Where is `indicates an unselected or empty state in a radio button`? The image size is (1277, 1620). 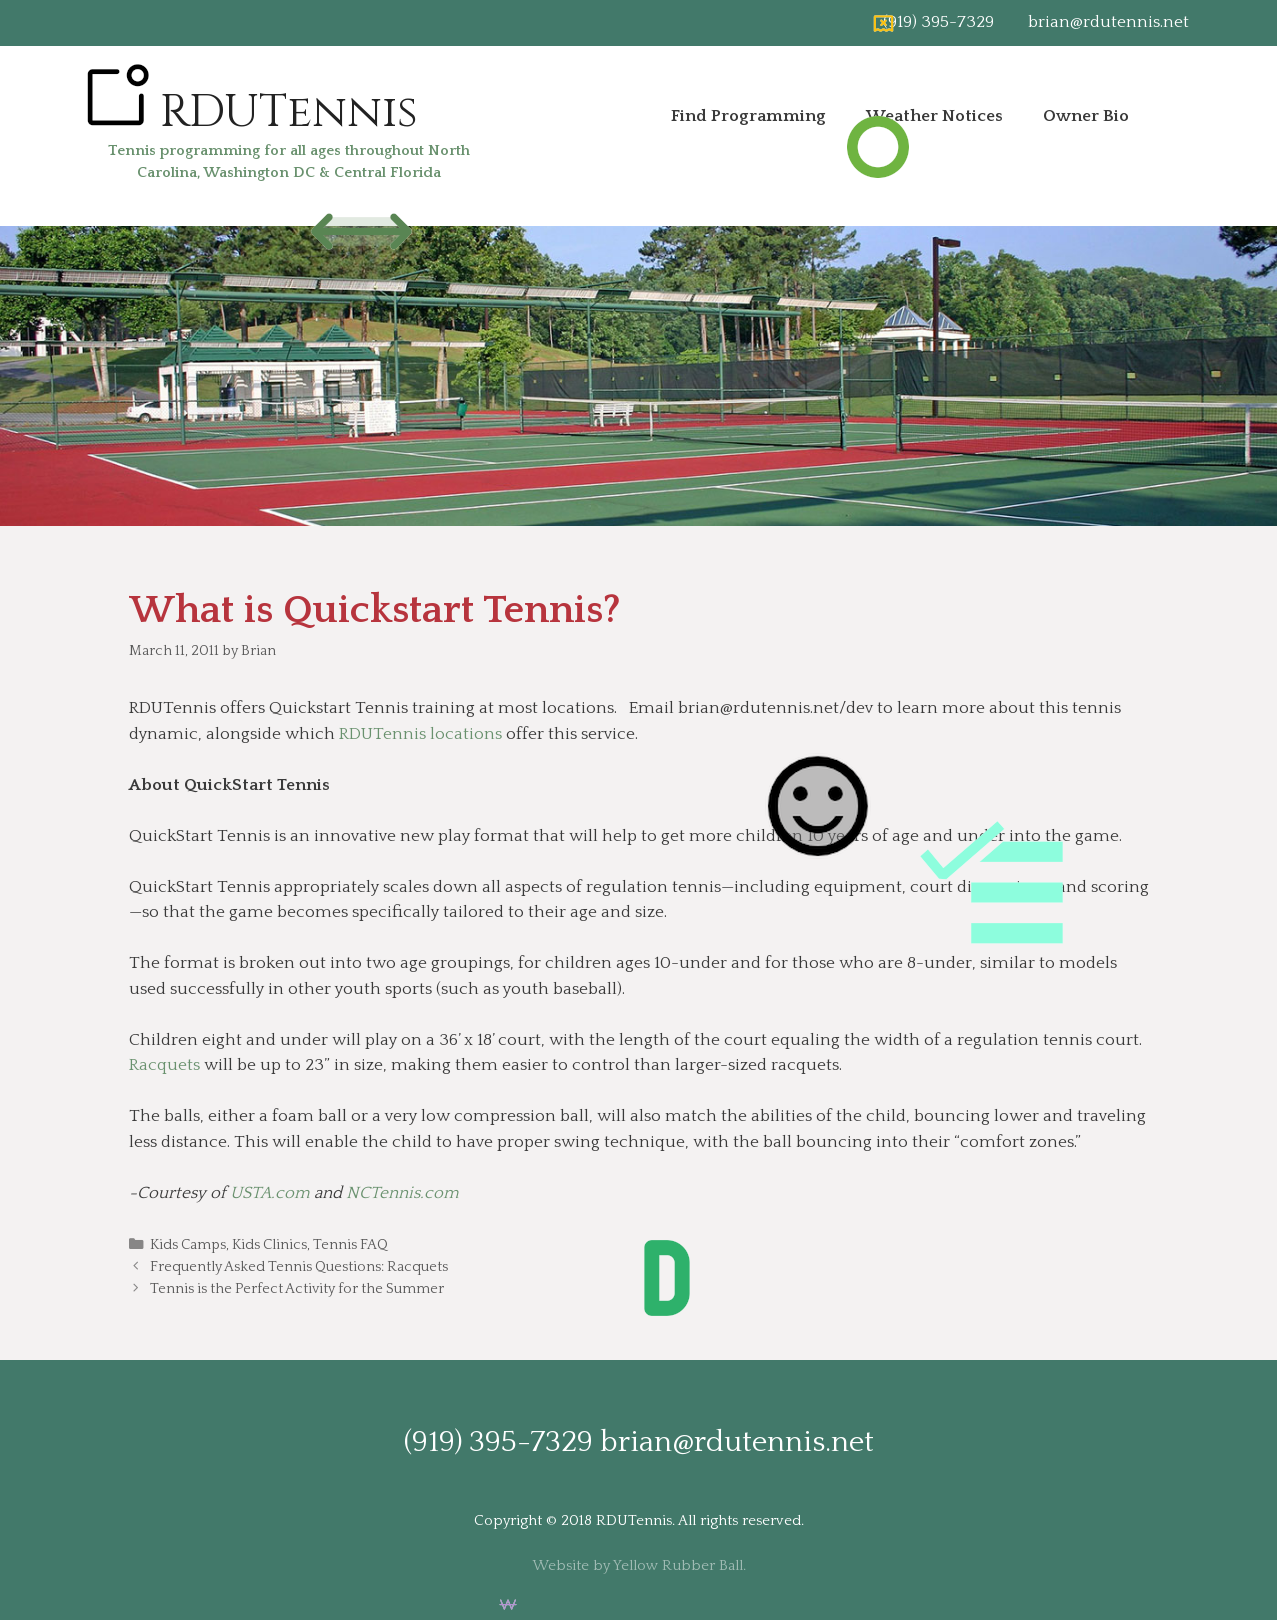 indicates an unselected or empty state in a radio button is located at coordinates (878, 147).